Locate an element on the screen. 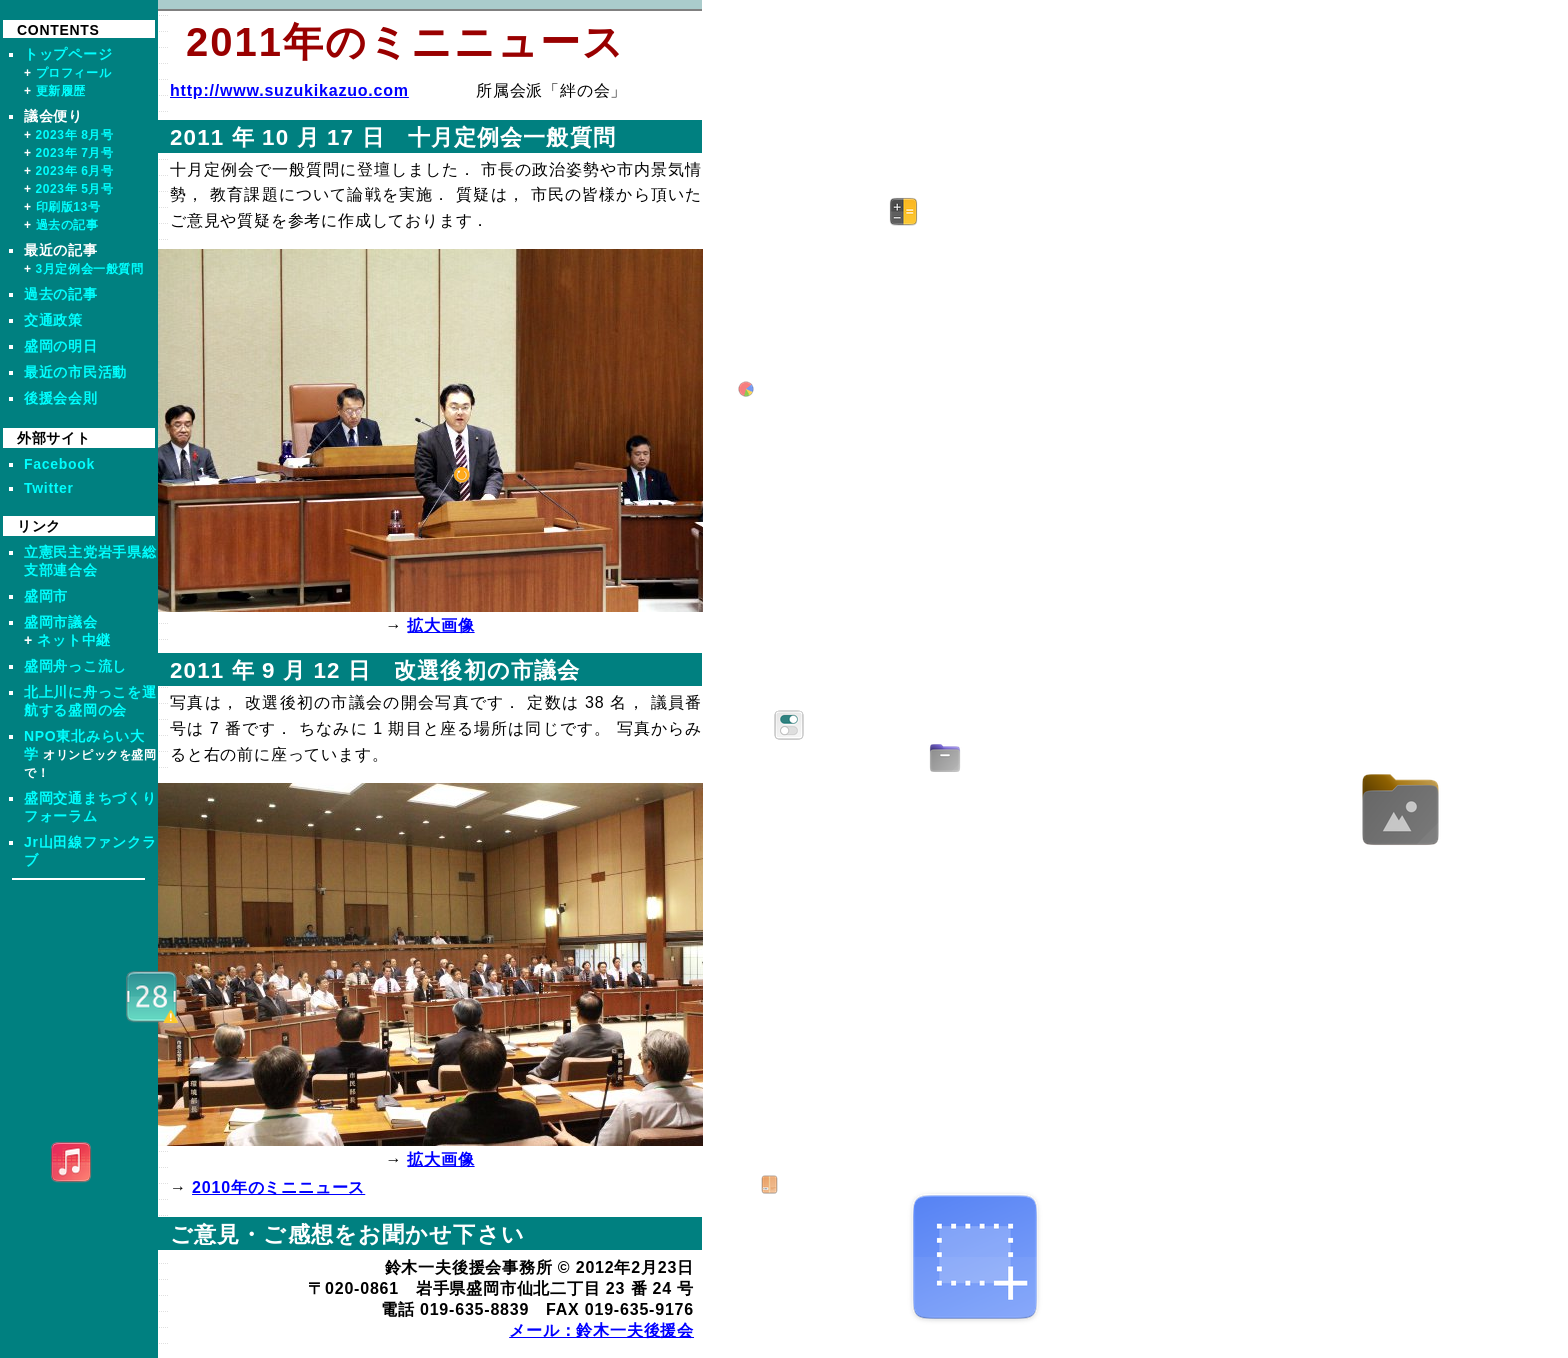 This screenshot has height=1358, width=1568. open disk usage analyzer is located at coordinates (746, 389).